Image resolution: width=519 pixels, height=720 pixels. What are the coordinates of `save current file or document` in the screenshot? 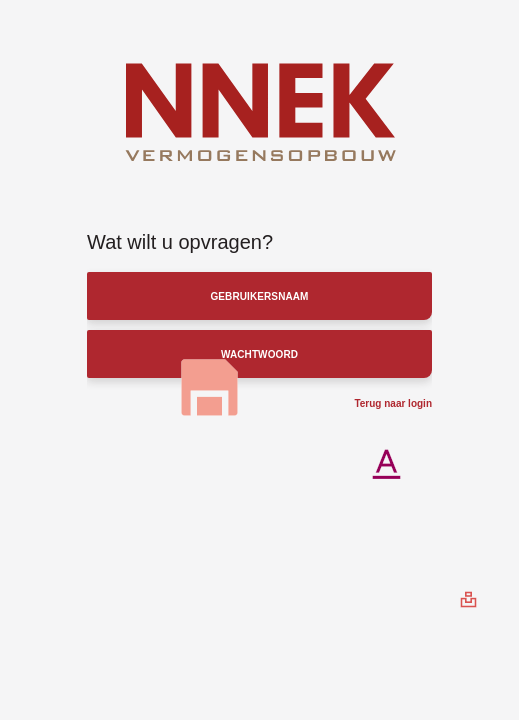 It's located at (209, 387).